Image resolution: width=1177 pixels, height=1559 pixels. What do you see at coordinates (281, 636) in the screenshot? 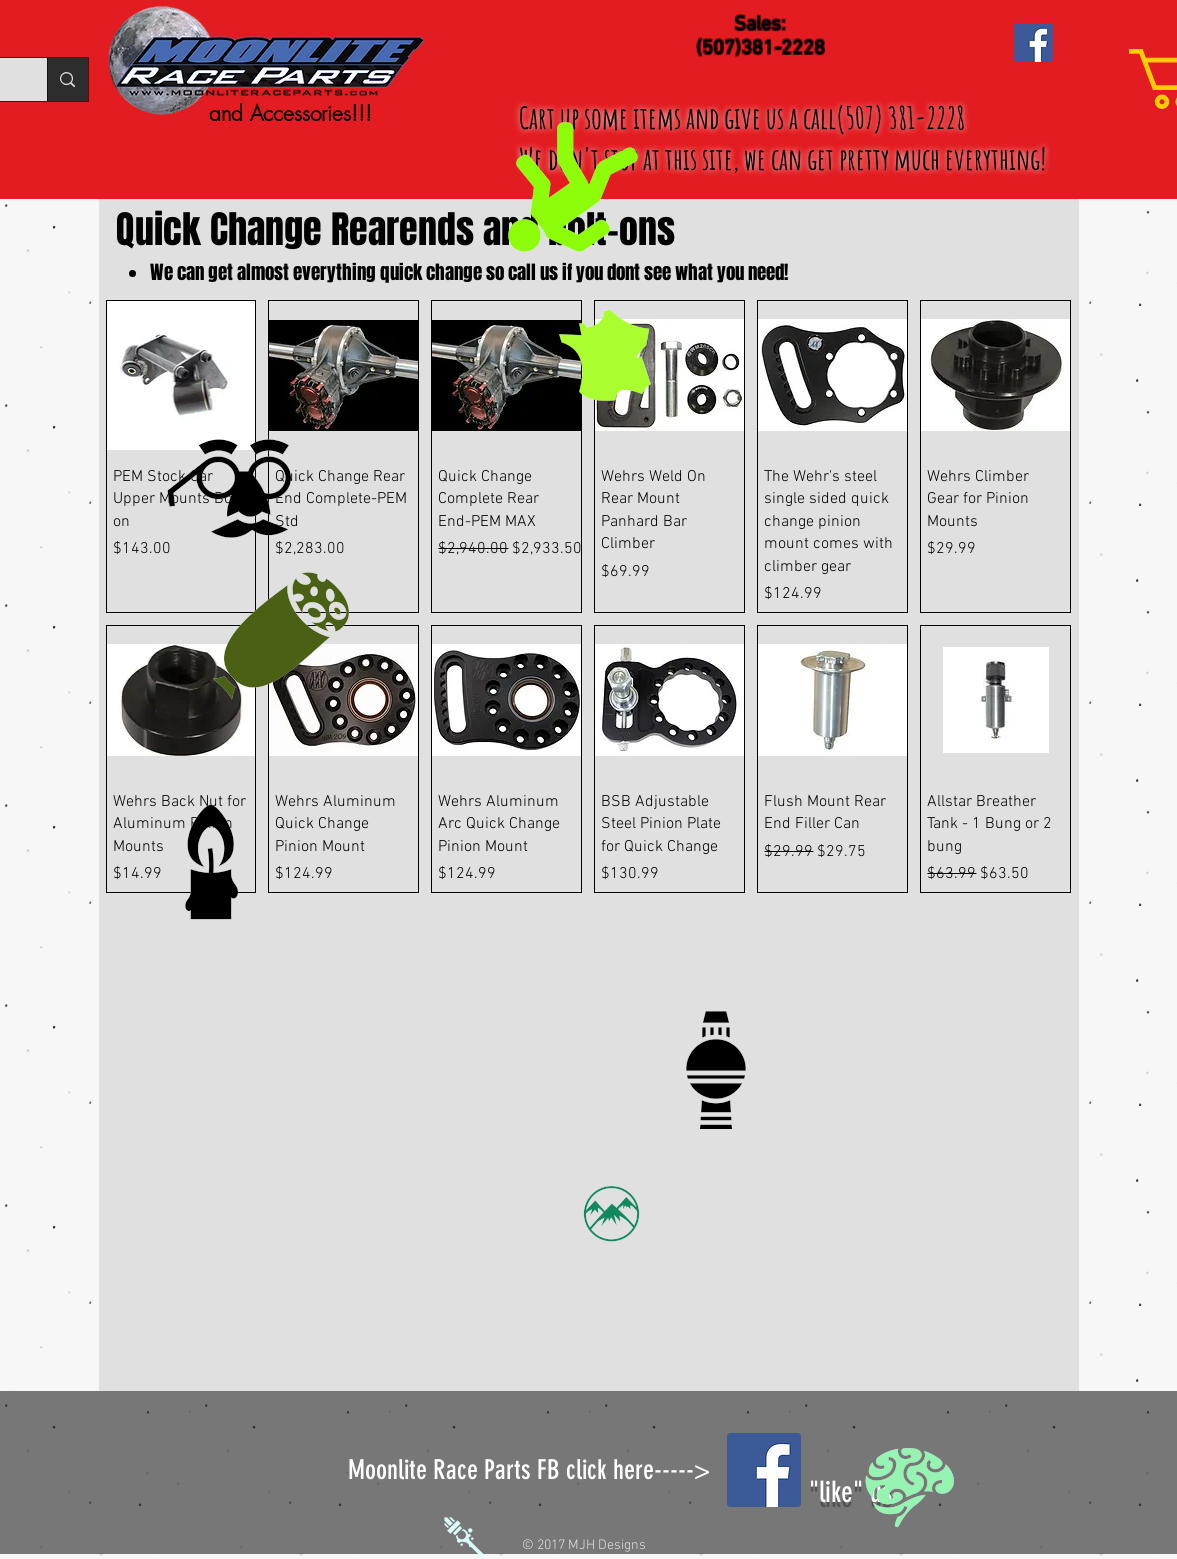
I see `browse sausage or deli meat options` at bounding box center [281, 636].